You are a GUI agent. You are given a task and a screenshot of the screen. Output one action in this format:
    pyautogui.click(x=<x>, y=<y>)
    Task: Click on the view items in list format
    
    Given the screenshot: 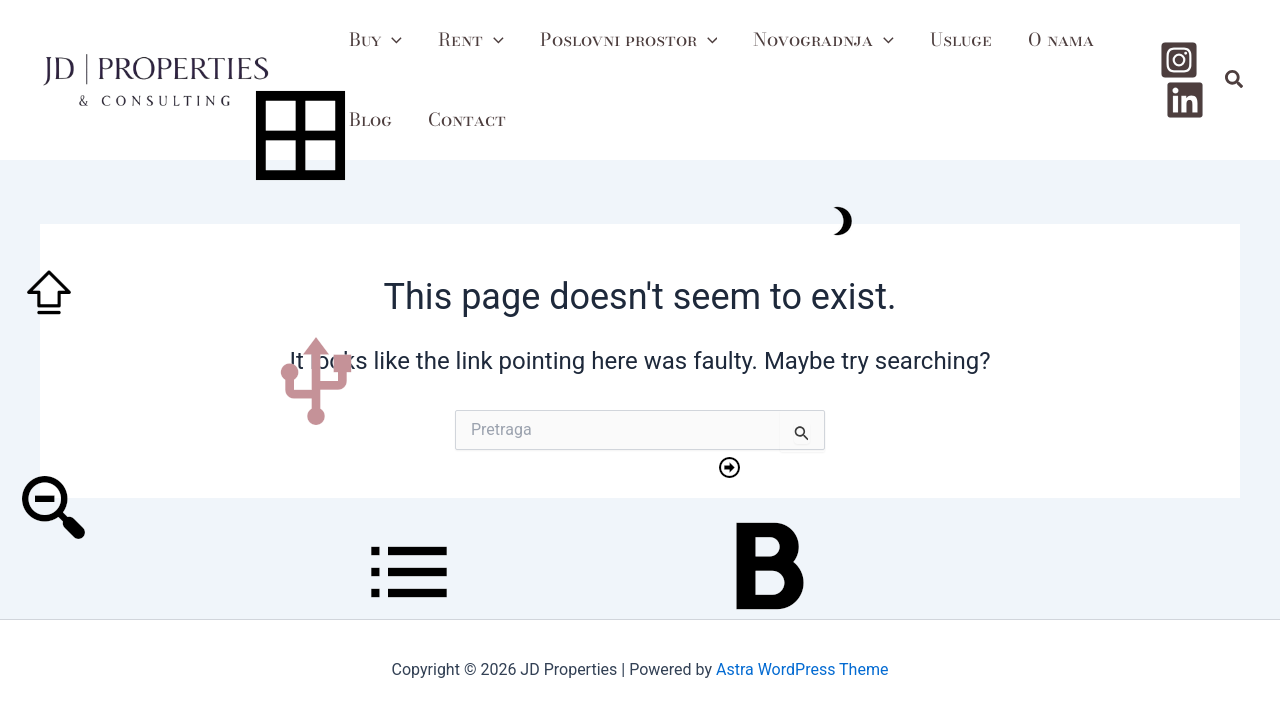 What is the action you would take?
    pyautogui.click(x=409, y=572)
    